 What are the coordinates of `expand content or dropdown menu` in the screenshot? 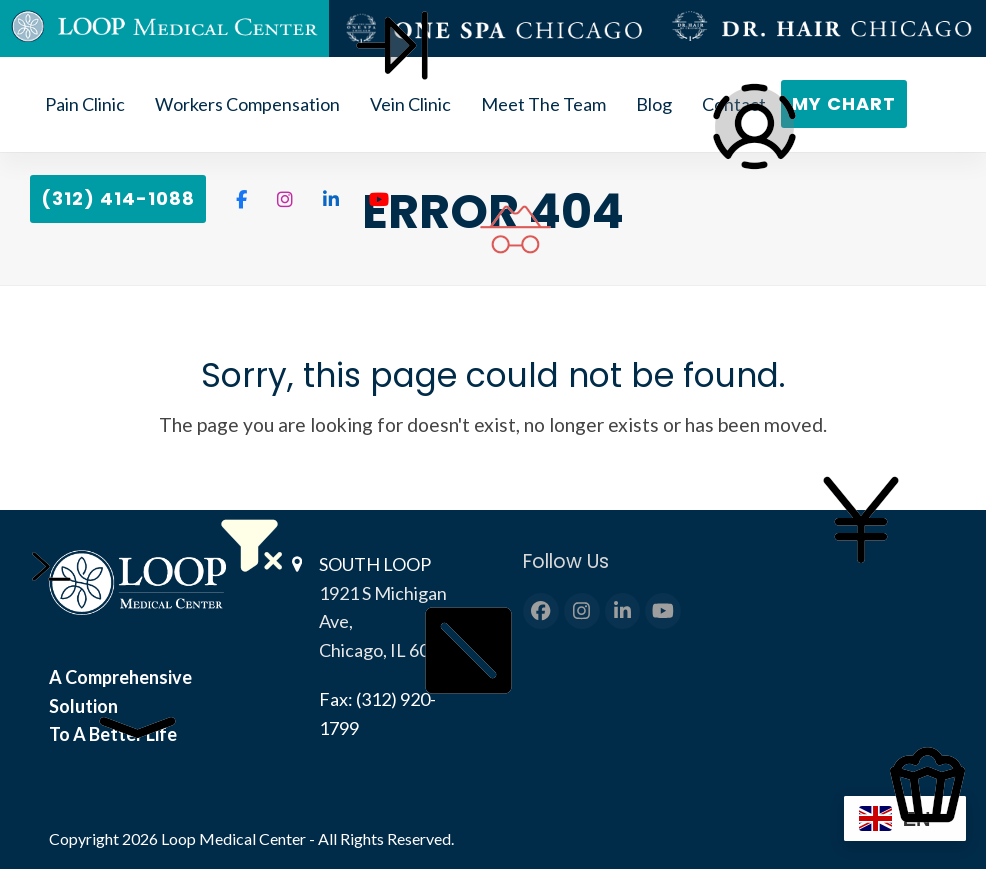 It's located at (137, 725).